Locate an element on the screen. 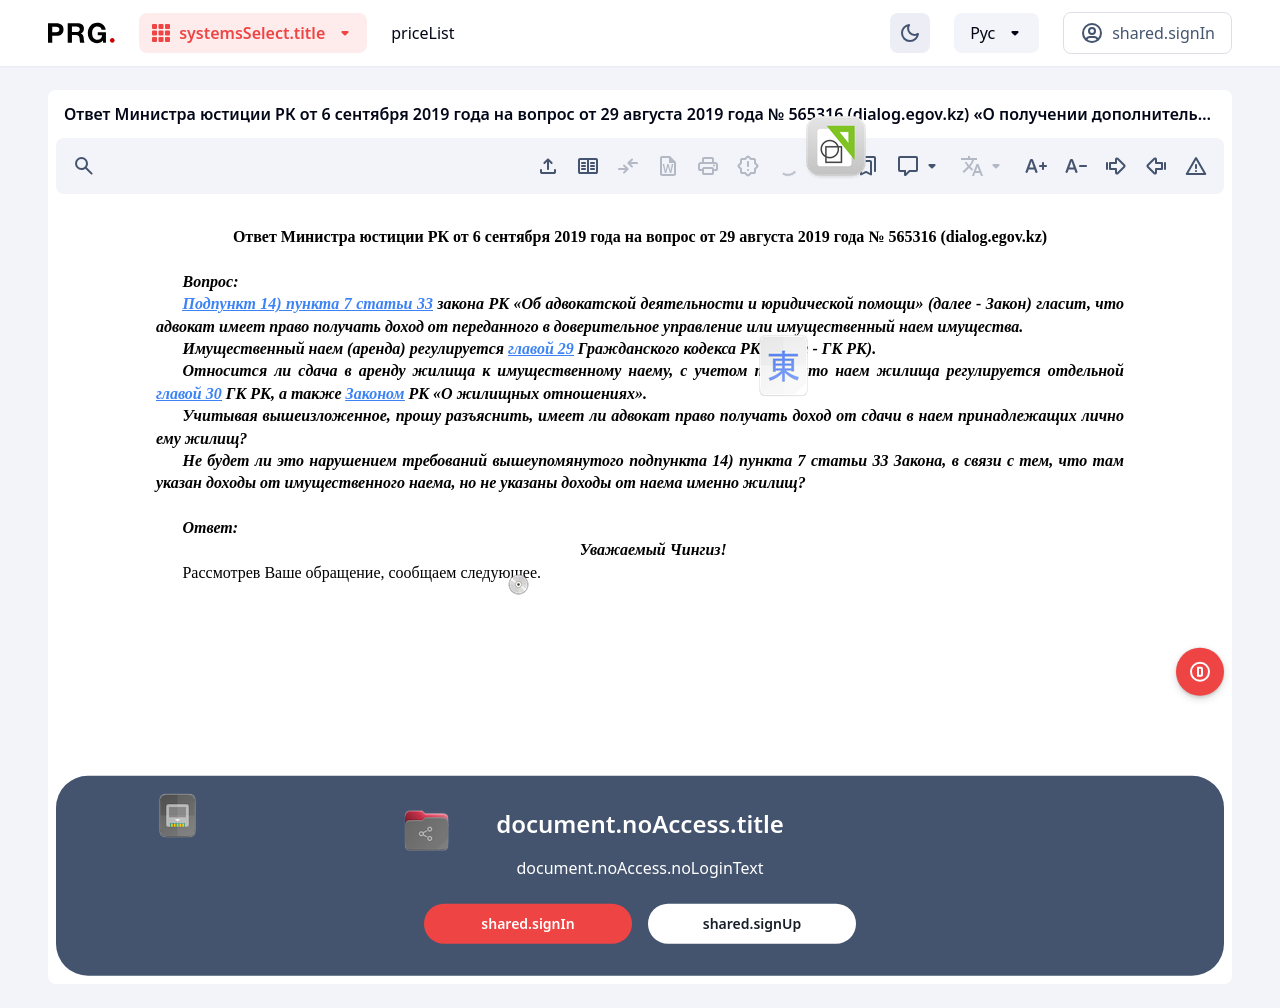 The width and height of the screenshot is (1280, 1008). open kig interactive geometry application is located at coordinates (836, 146).